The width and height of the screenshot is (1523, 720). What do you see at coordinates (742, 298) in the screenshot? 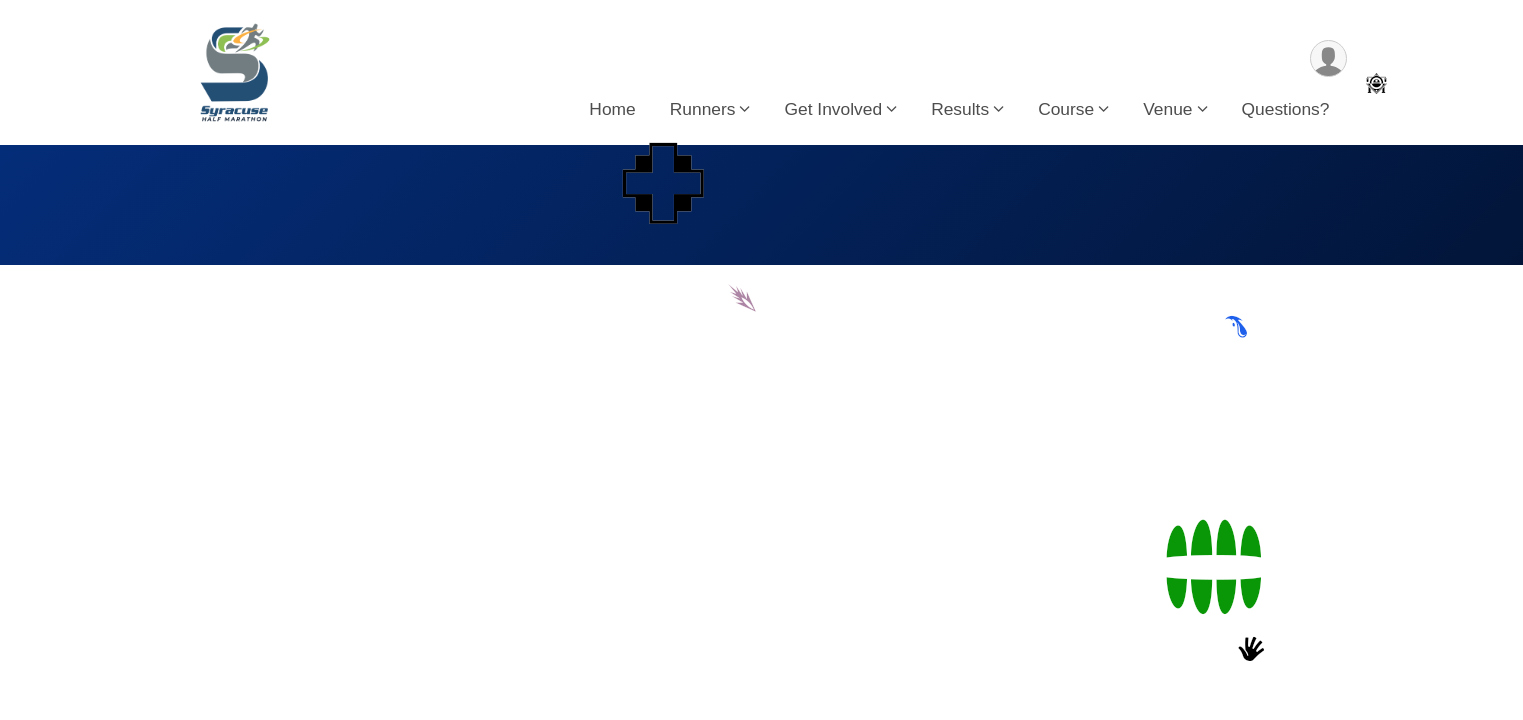
I see `indicates a critical hit or piercing attack` at bounding box center [742, 298].